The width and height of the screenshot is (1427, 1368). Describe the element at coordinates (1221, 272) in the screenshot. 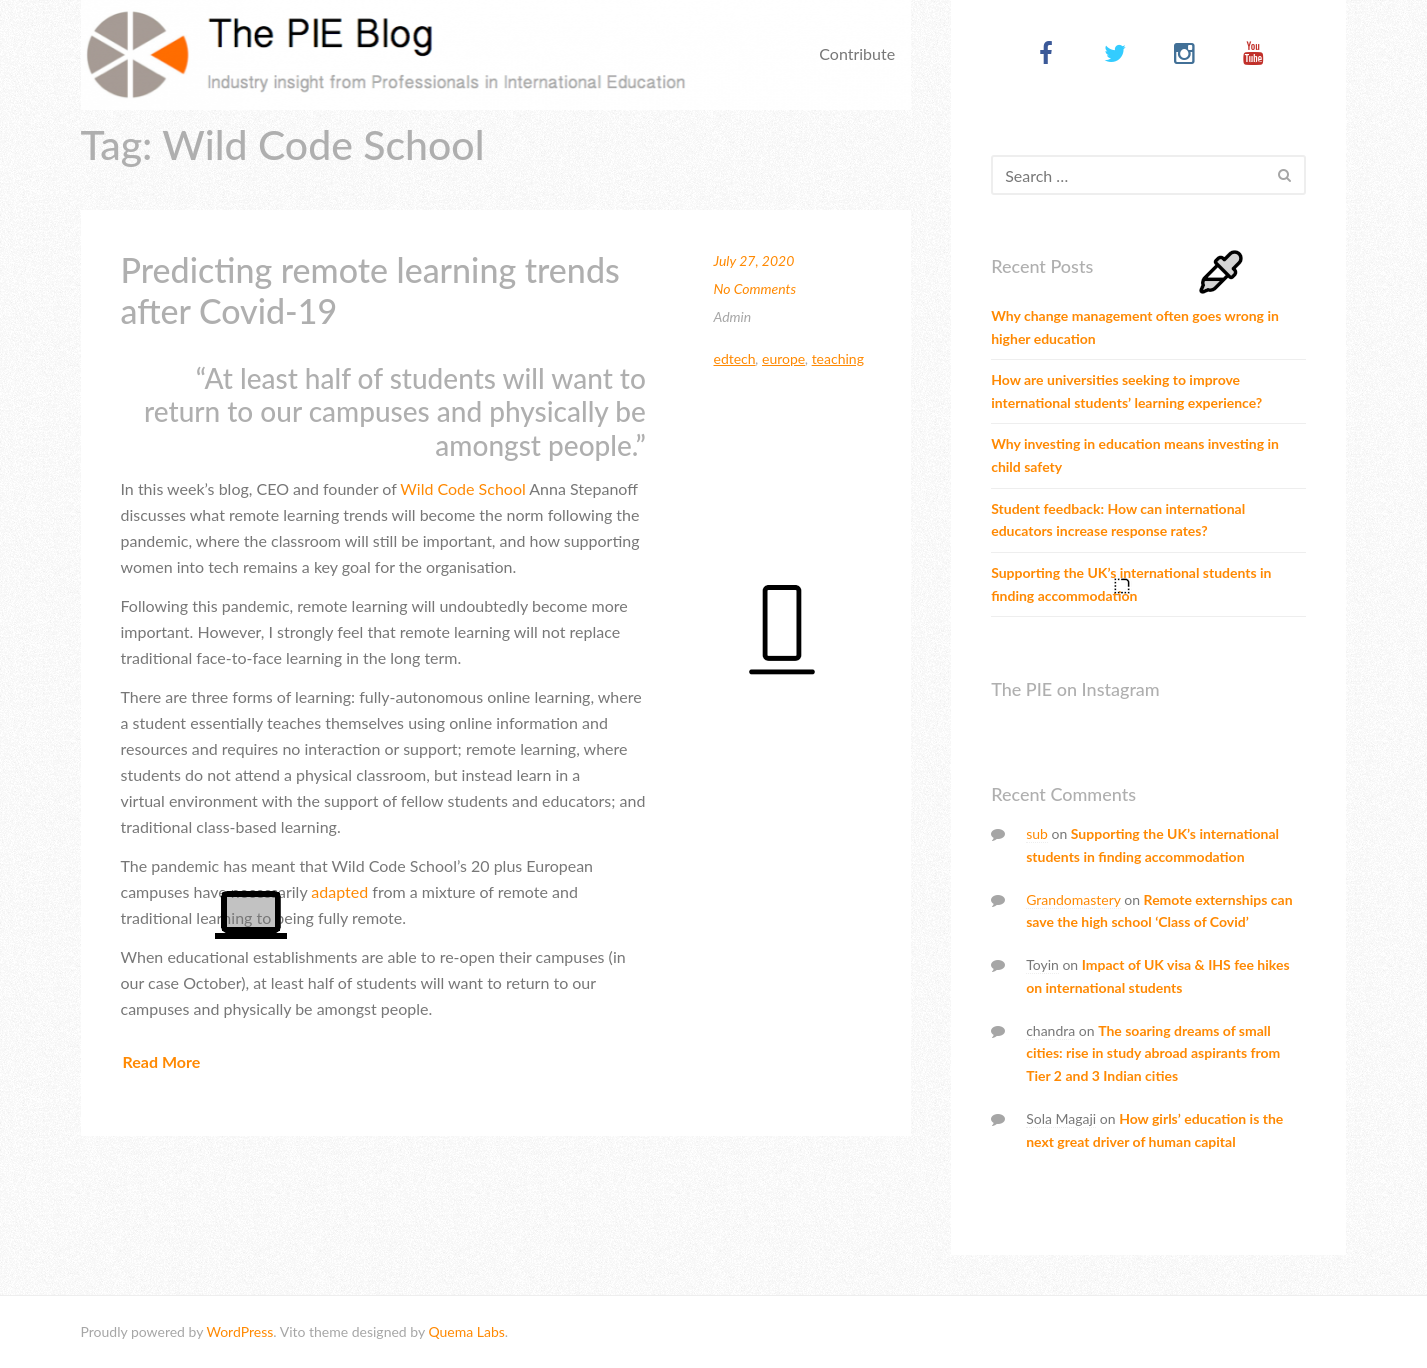

I see `pick a color from the canvas` at that location.